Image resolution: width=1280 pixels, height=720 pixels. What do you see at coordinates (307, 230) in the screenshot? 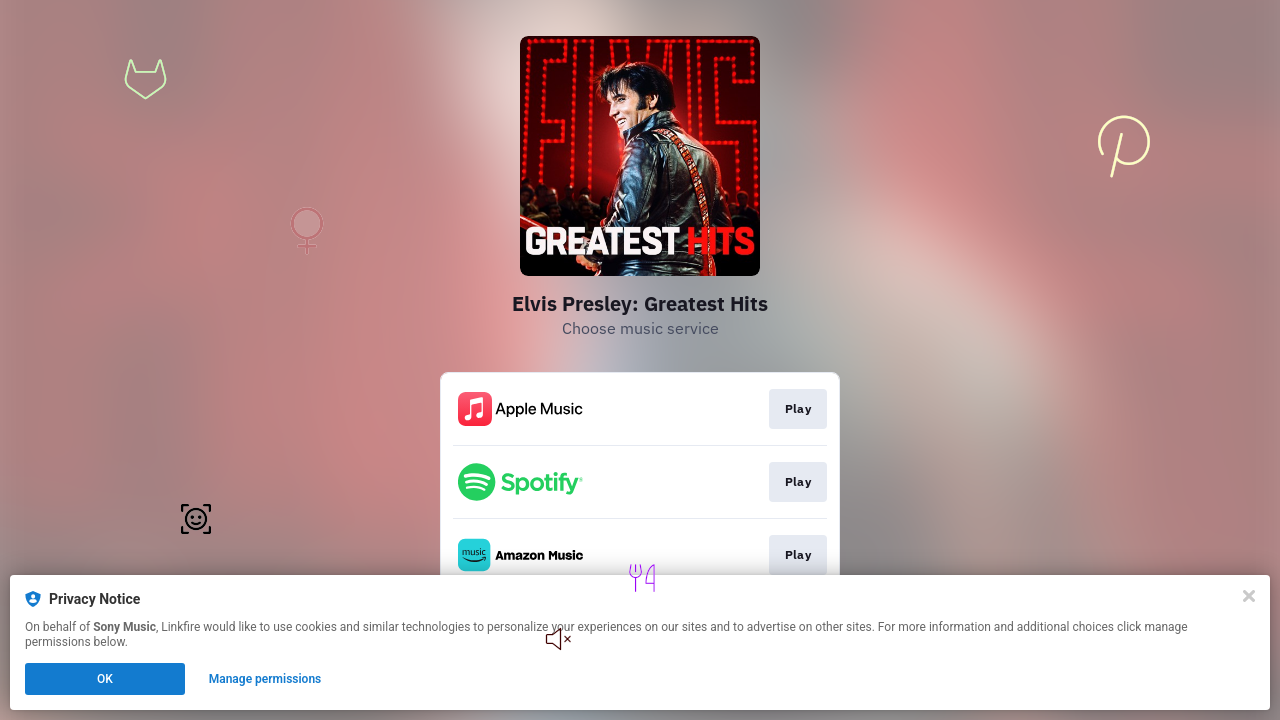
I see `indicates female gender option` at bounding box center [307, 230].